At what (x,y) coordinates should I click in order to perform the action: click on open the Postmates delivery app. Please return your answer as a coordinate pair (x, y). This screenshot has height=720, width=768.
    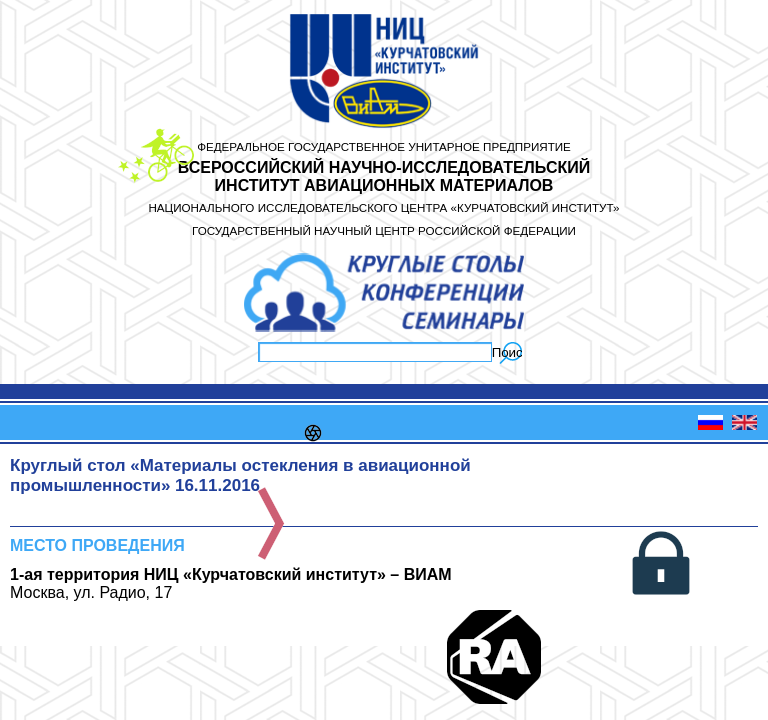
    Looking at the image, I should click on (156, 156).